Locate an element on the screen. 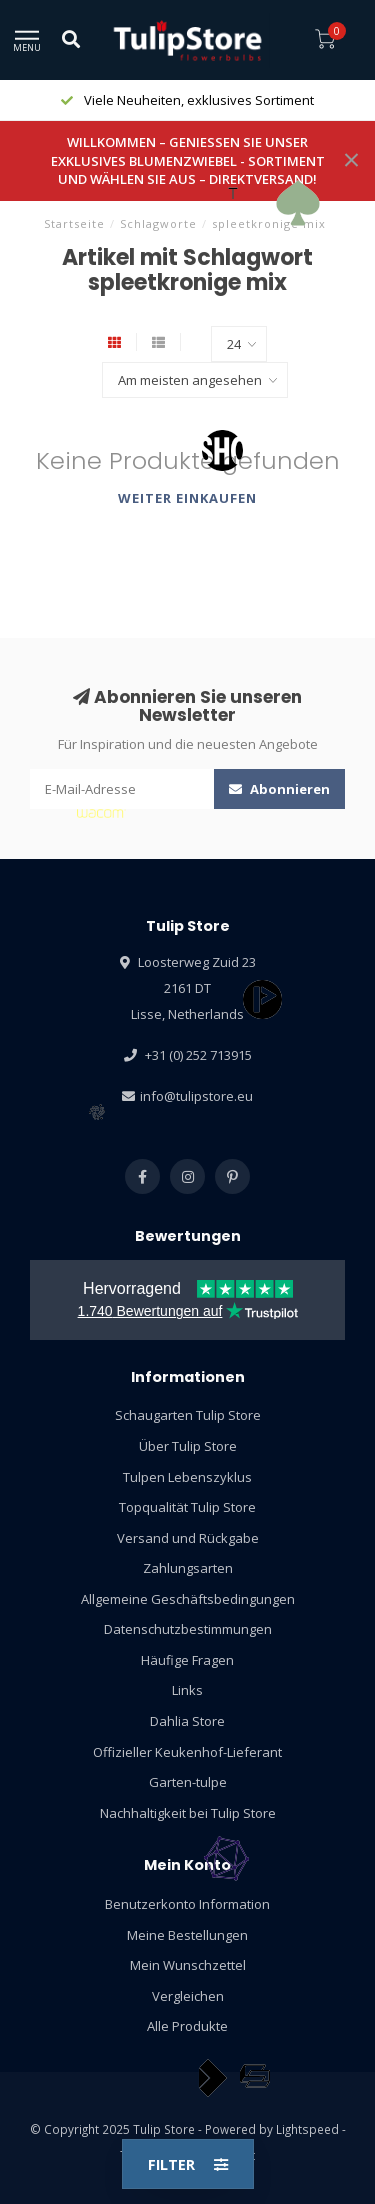 The height and width of the screenshot is (2204, 375). insert or edit text is located at coordinates (233, 193).